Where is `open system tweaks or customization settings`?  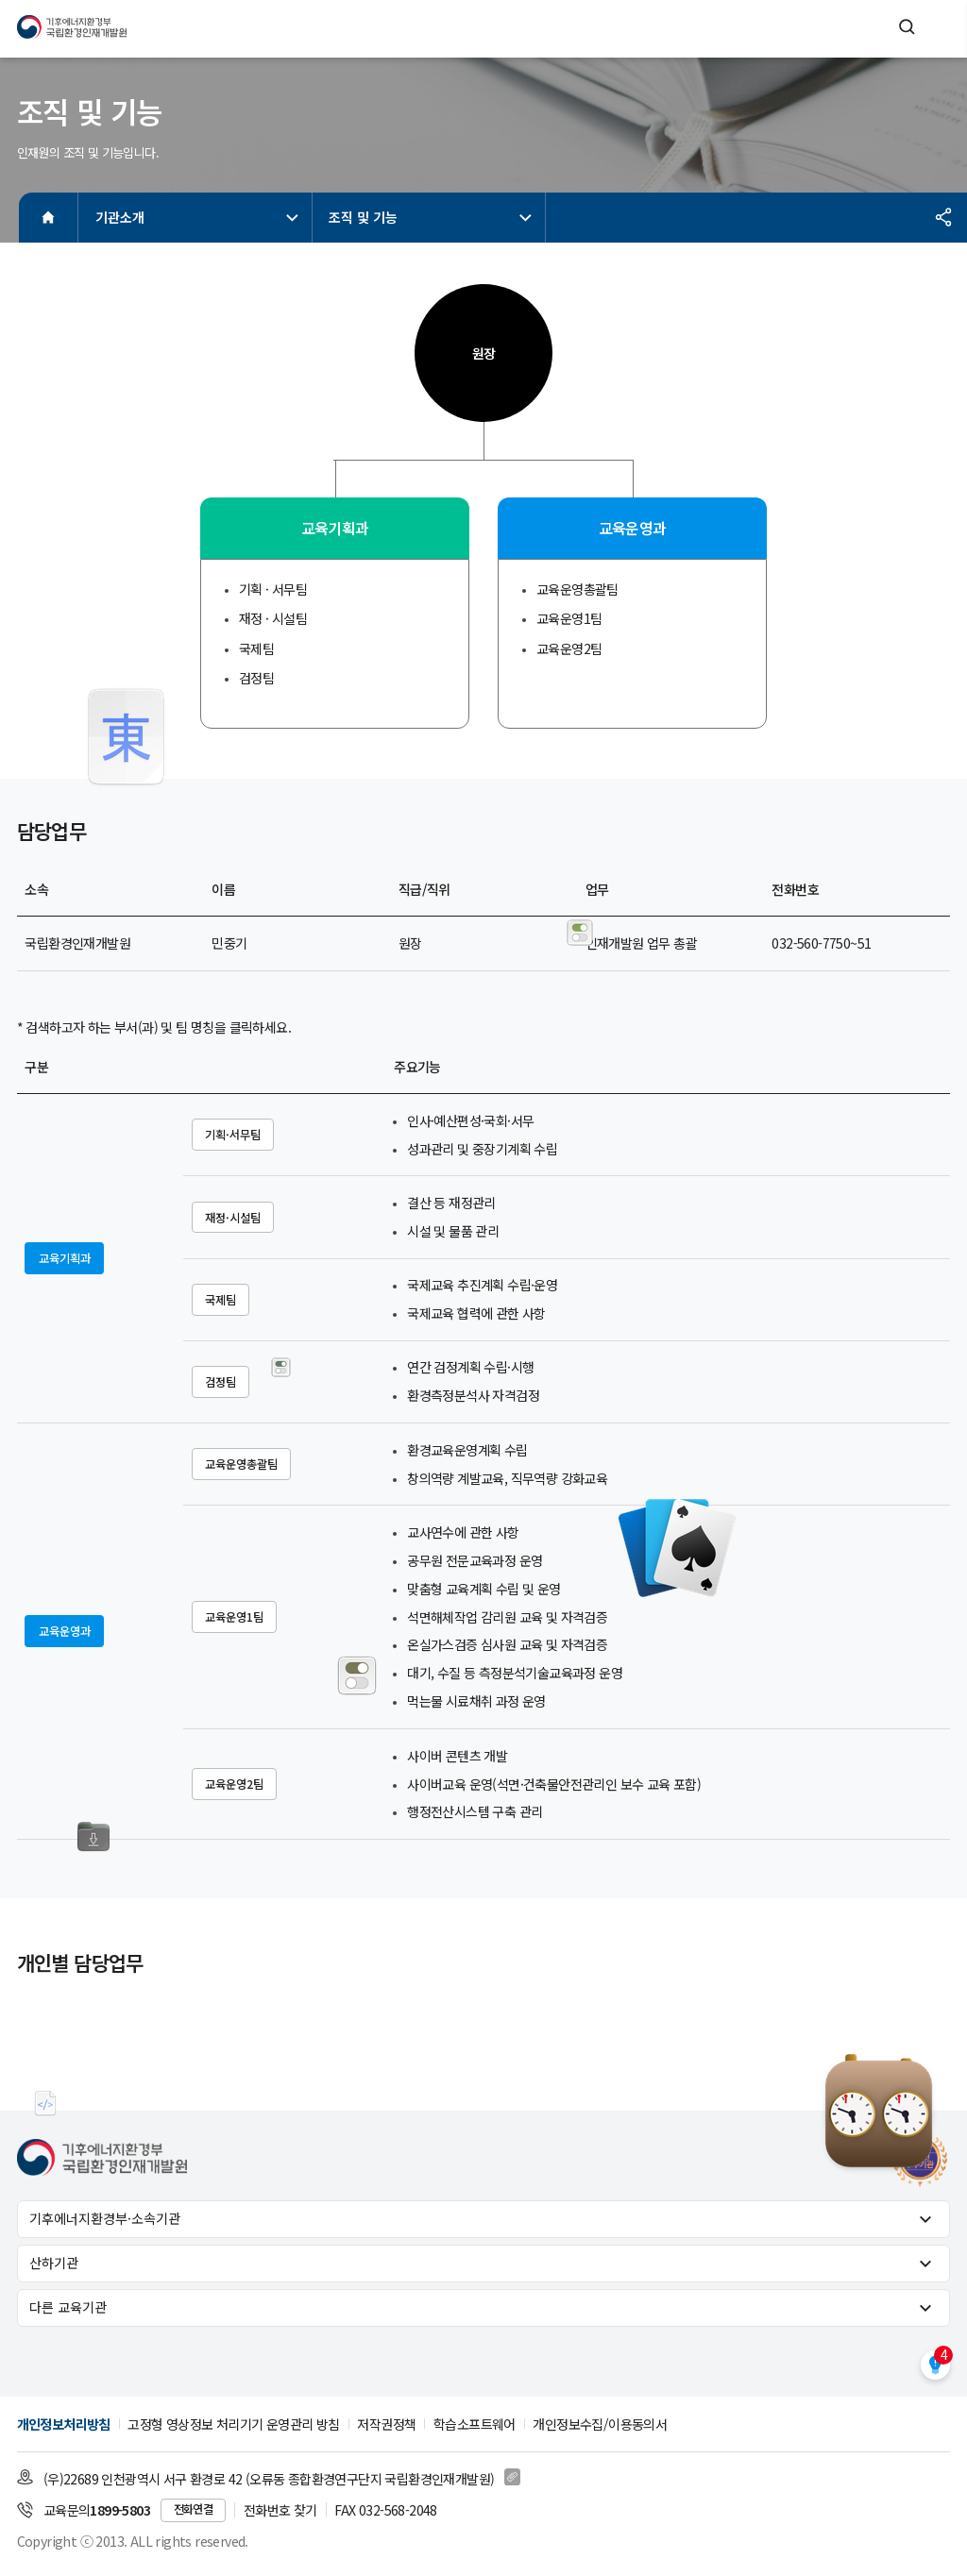
open system tweaks or customization settings is located at coordinates (280, 1367).